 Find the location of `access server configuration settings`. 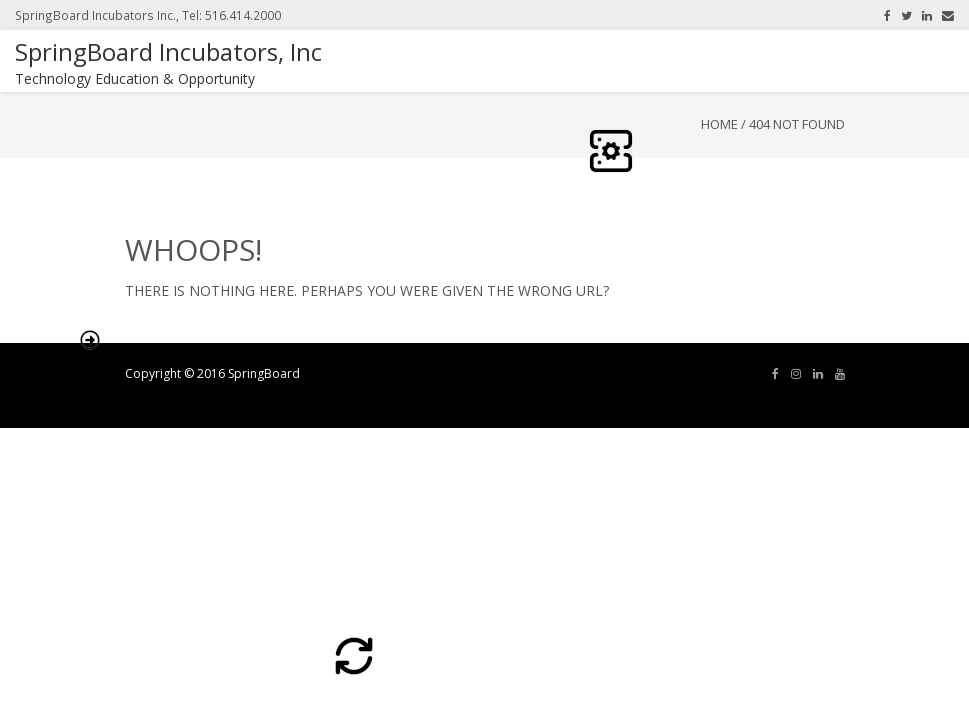

access server configuration settings is located at coordinates (611, 151).